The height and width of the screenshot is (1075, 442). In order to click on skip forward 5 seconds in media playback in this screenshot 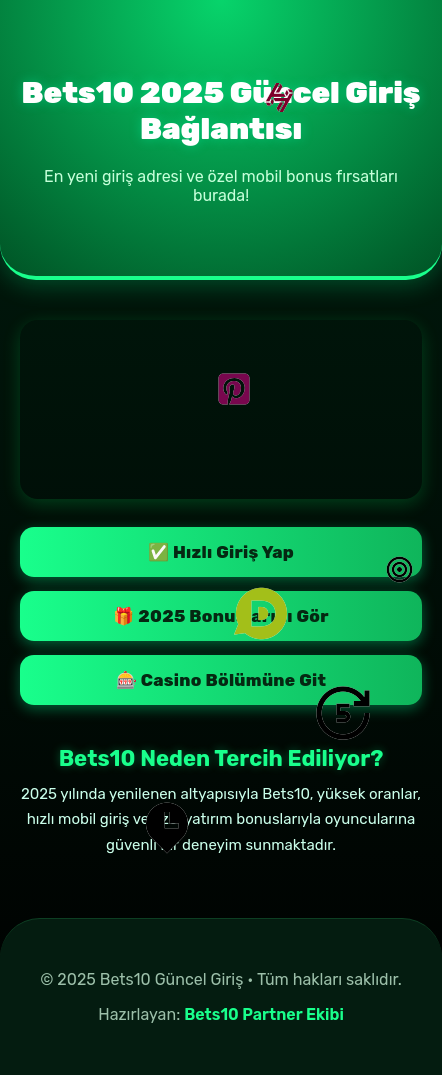, I will do `click(343, 713)`.